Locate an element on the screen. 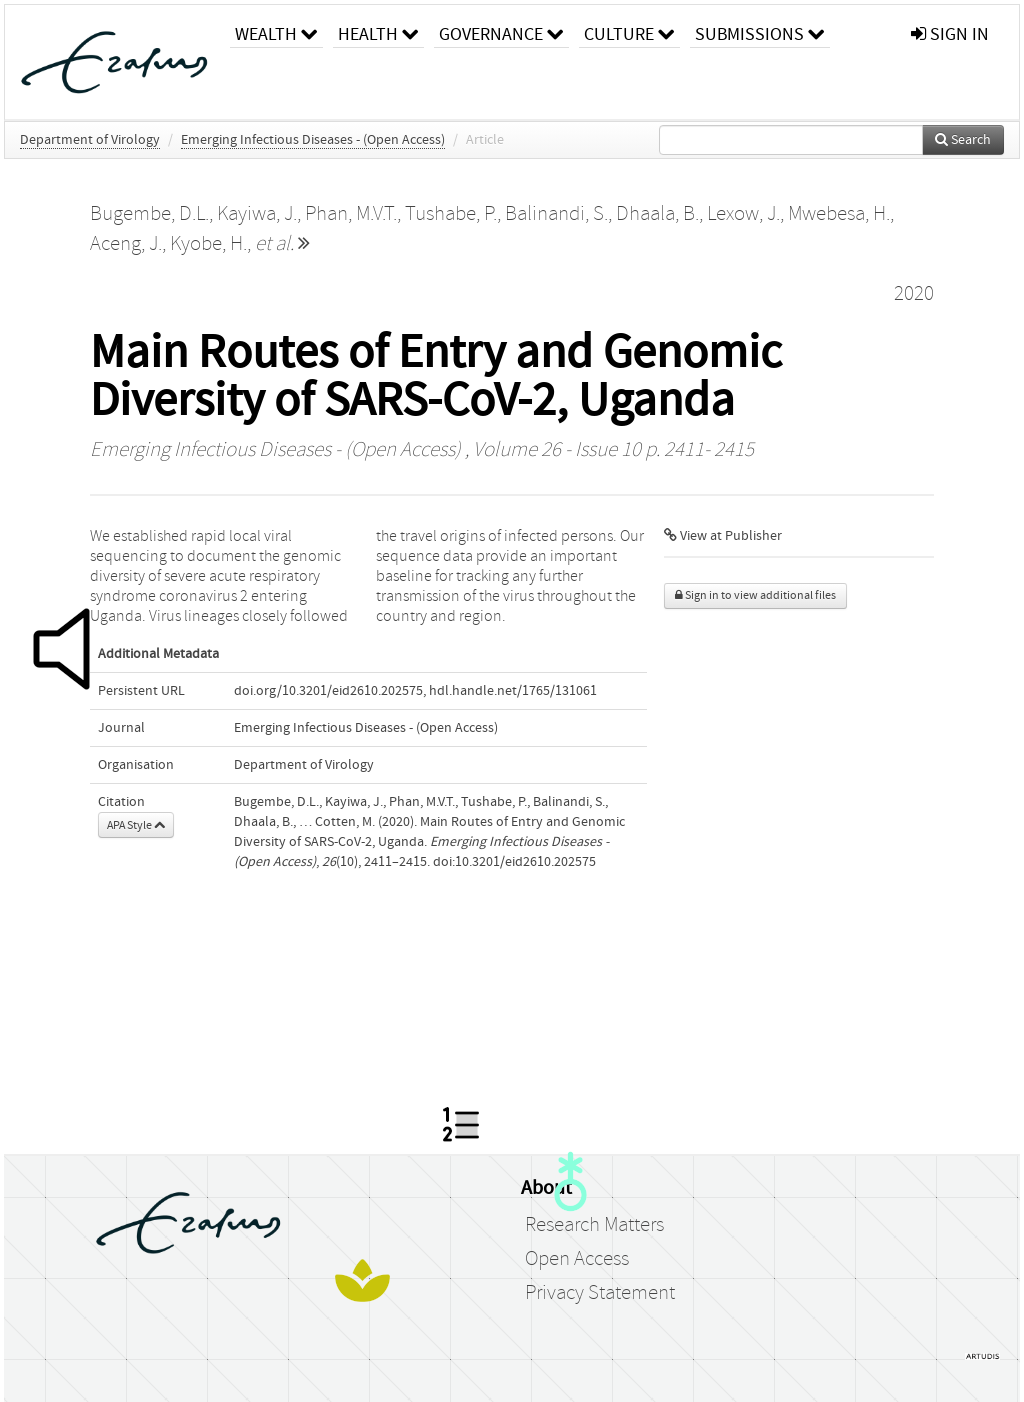 This screenshot has height=1402, width=1024. access spa or wellness features is located at coordinates (362, 1280).